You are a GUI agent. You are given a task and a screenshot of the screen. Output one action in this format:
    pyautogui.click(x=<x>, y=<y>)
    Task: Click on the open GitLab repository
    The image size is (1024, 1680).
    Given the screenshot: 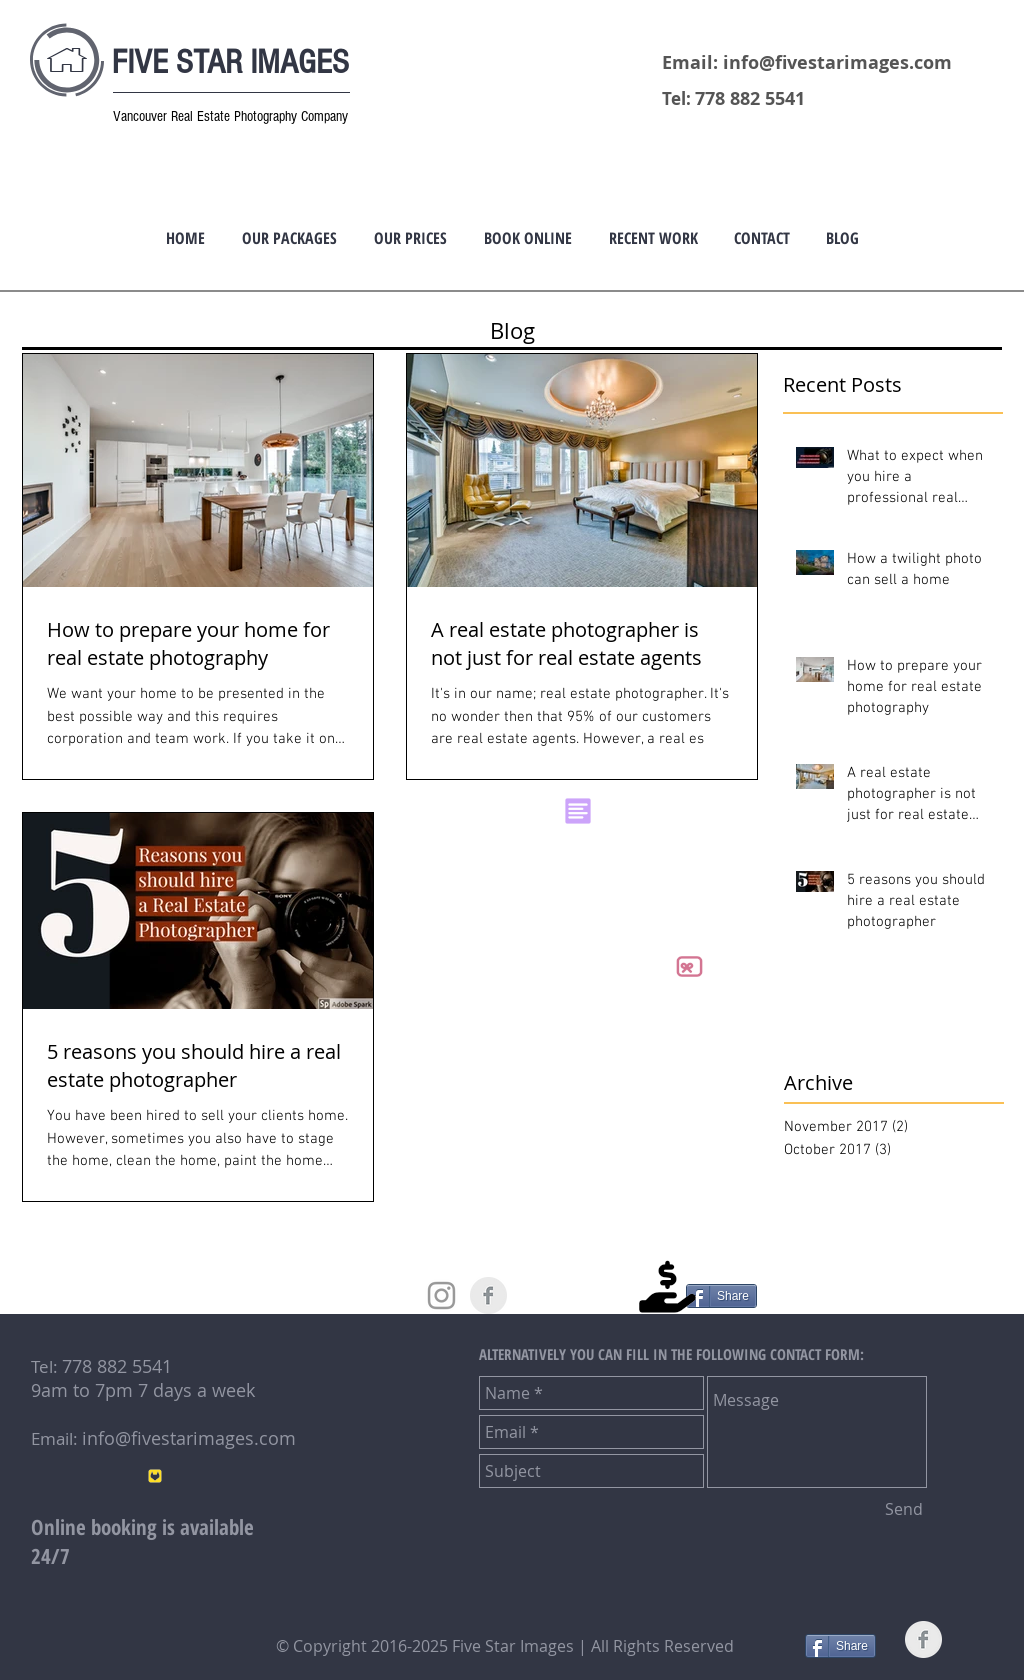 What is the action you would take?
    pyautogui.click(x=155, y=1476)
    